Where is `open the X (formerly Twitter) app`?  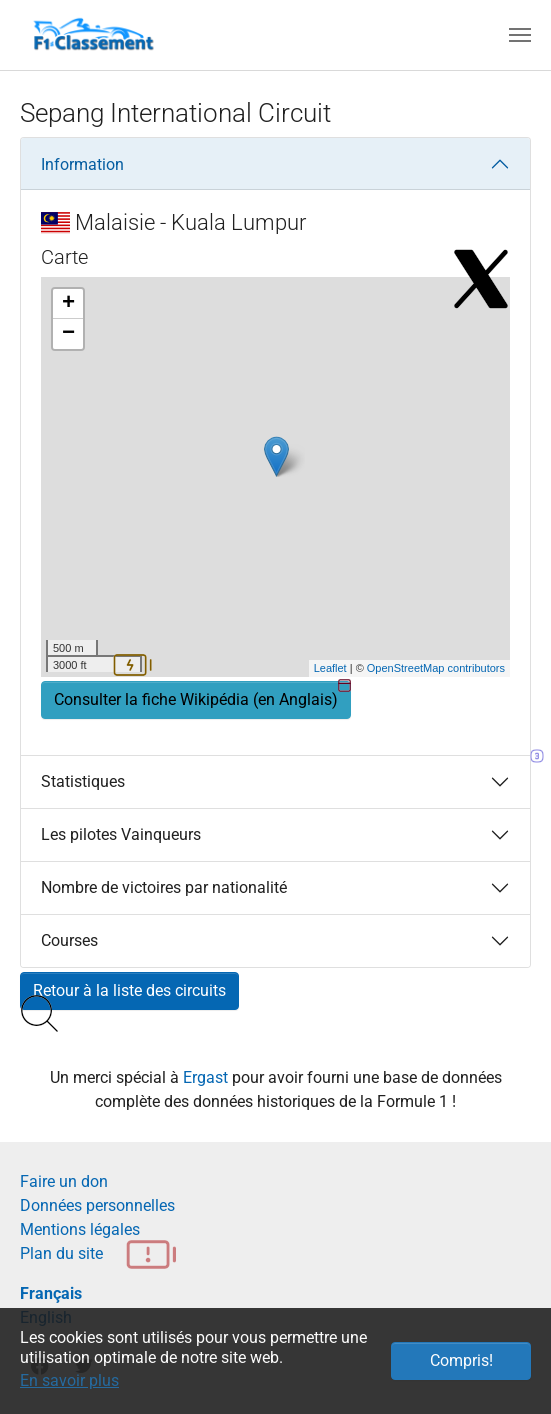 open the X (formerly Twitter) app is located at coordinates (481, 279).